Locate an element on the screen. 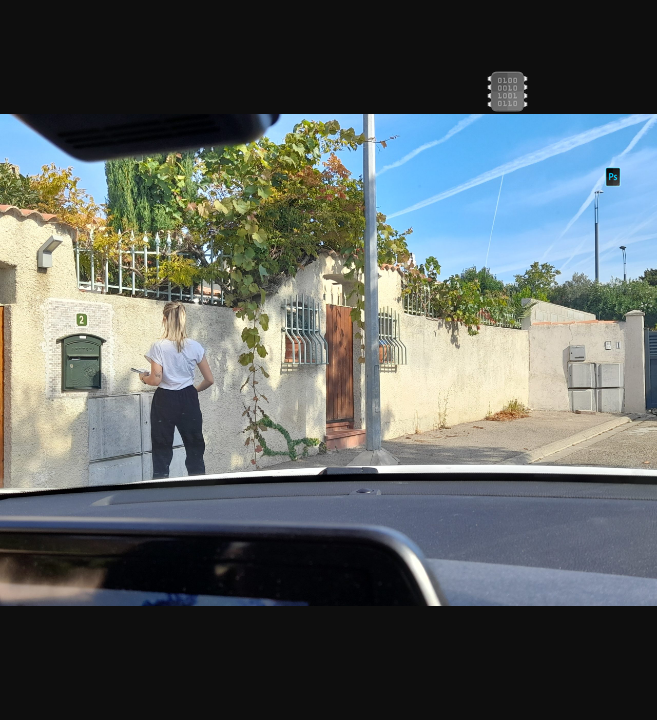 The height and width of the screenshot is (720, 657). adobe photoshop file type indicator is located at coordinates (613, 177).